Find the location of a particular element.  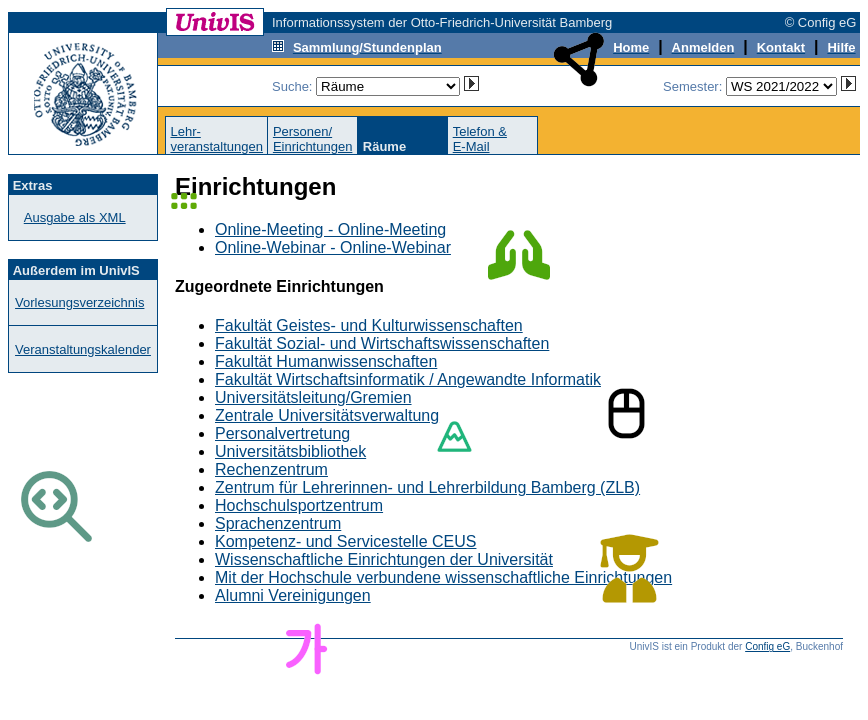

view network connections is located at coordinates (580, 59).